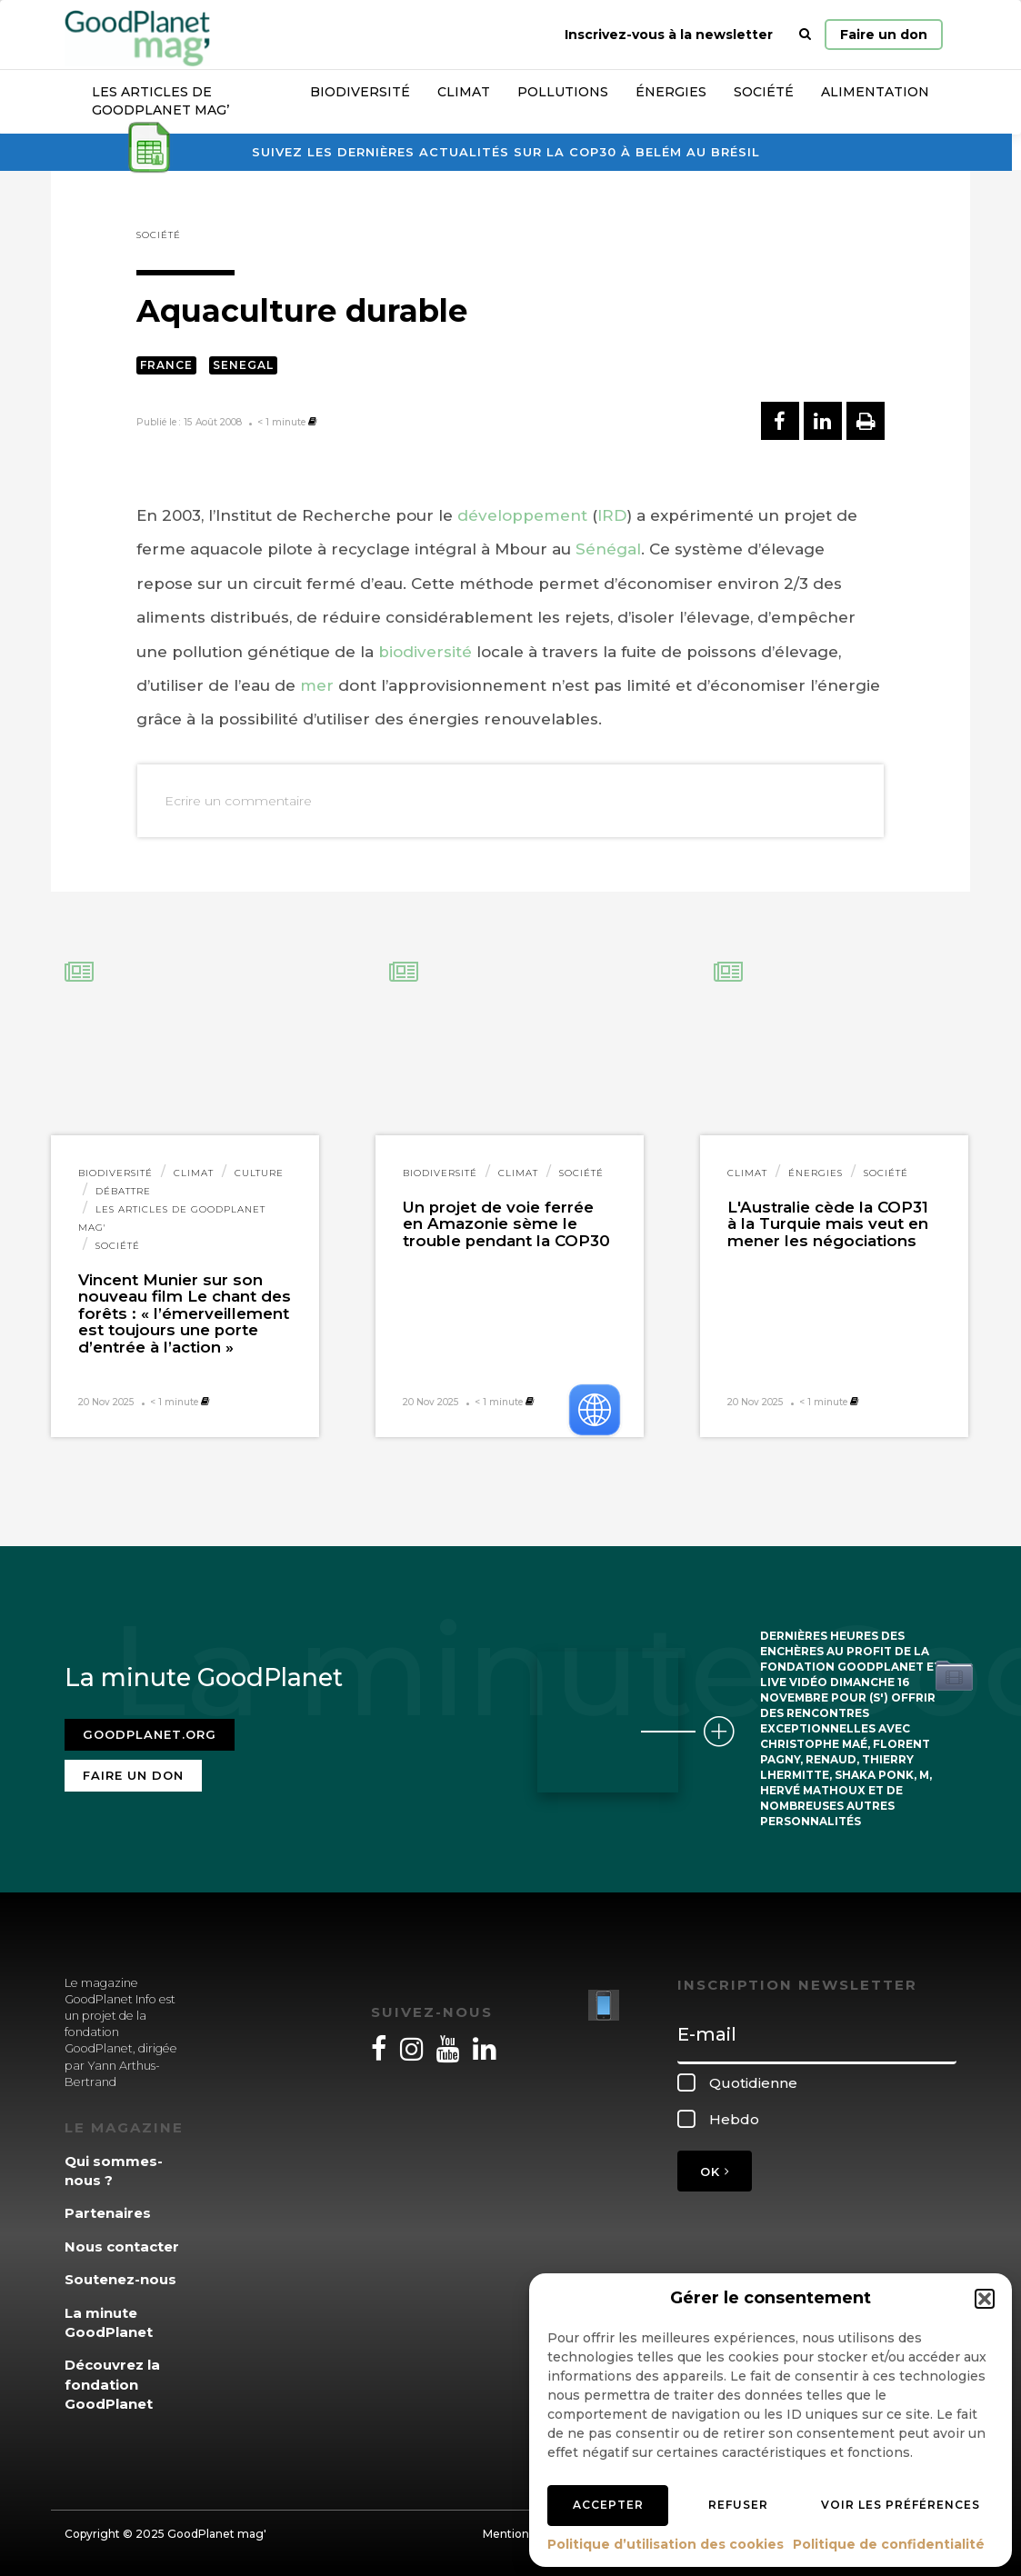 The image size is (1021, 2576). Describe the element at coordinates (954, 1675) in the screenshot. I see `open your videos folder` at that location.